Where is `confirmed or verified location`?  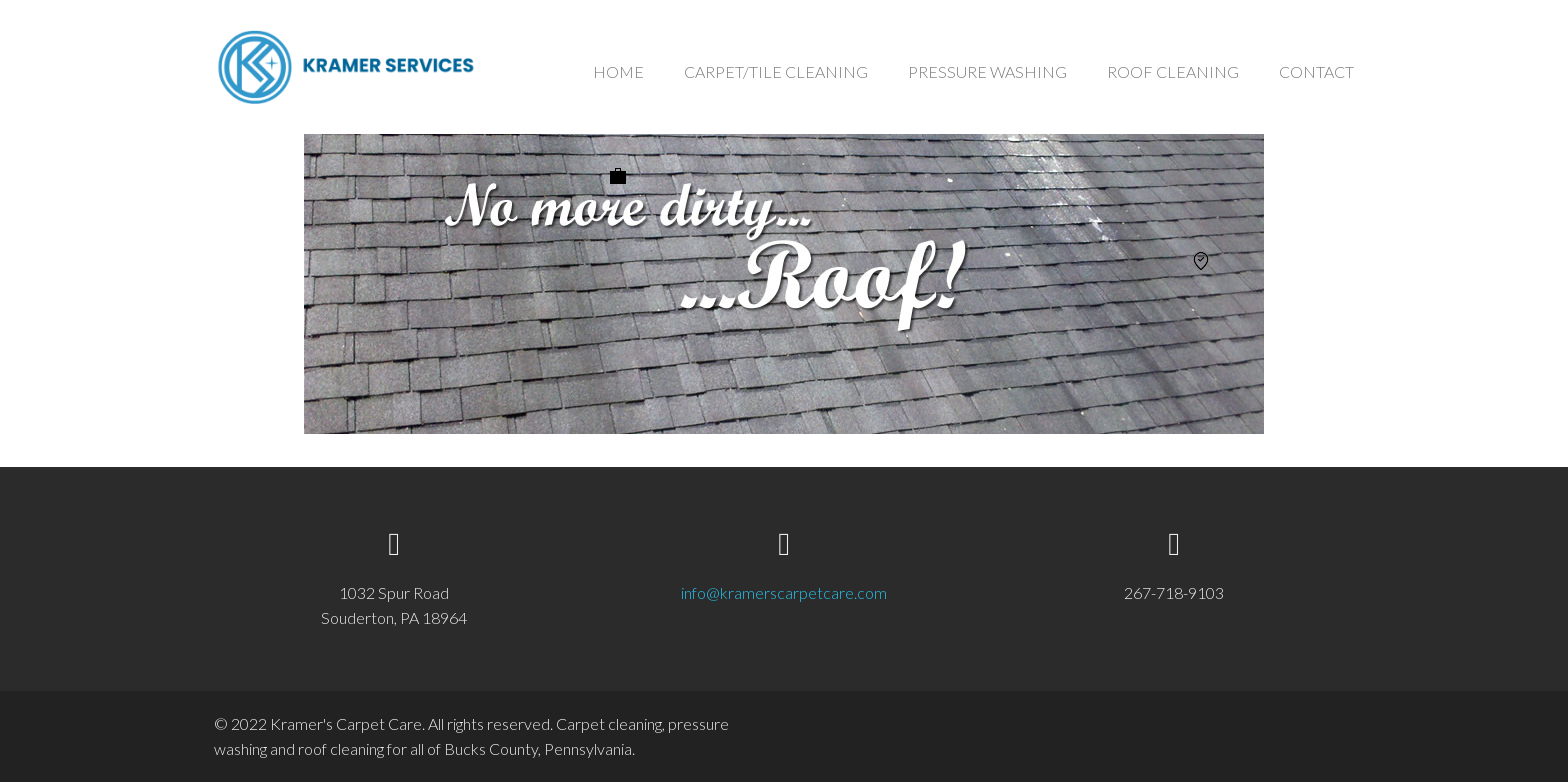
confirmed or verified location is located at coordinates (1201, 261).